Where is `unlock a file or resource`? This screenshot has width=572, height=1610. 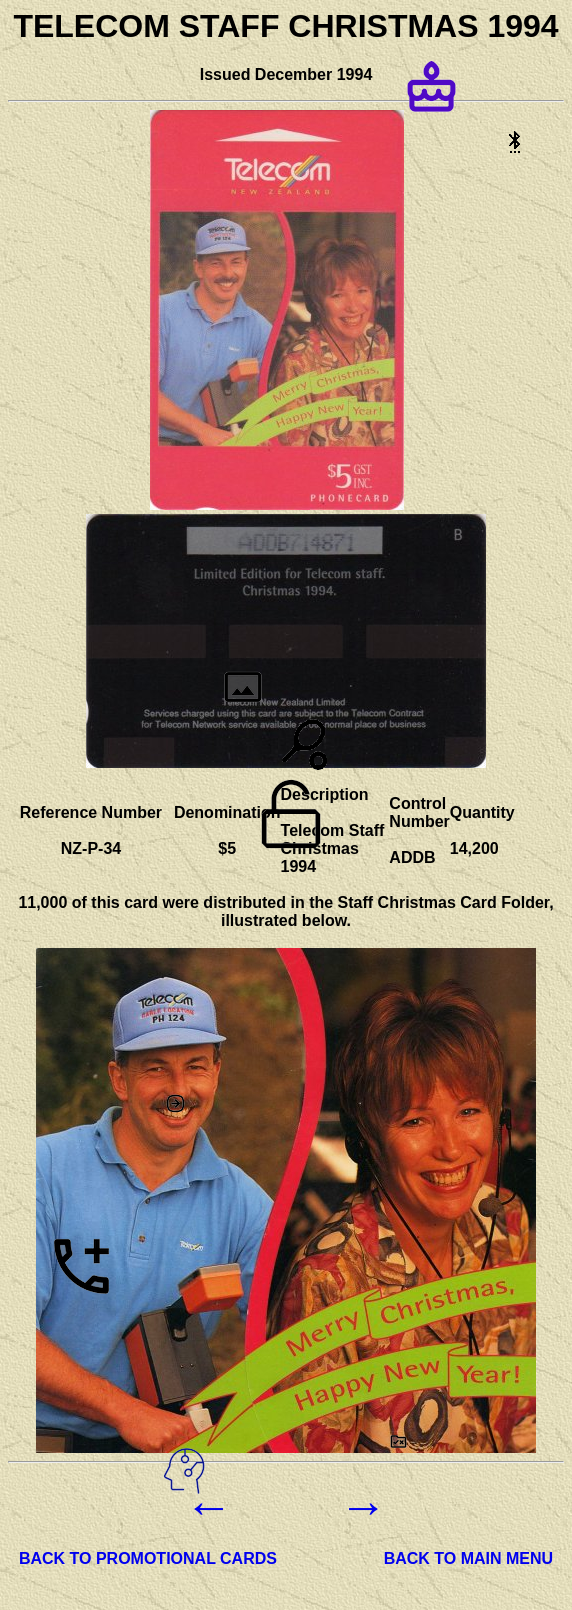
unlock a file or resource is located at coordinates (291, 814).